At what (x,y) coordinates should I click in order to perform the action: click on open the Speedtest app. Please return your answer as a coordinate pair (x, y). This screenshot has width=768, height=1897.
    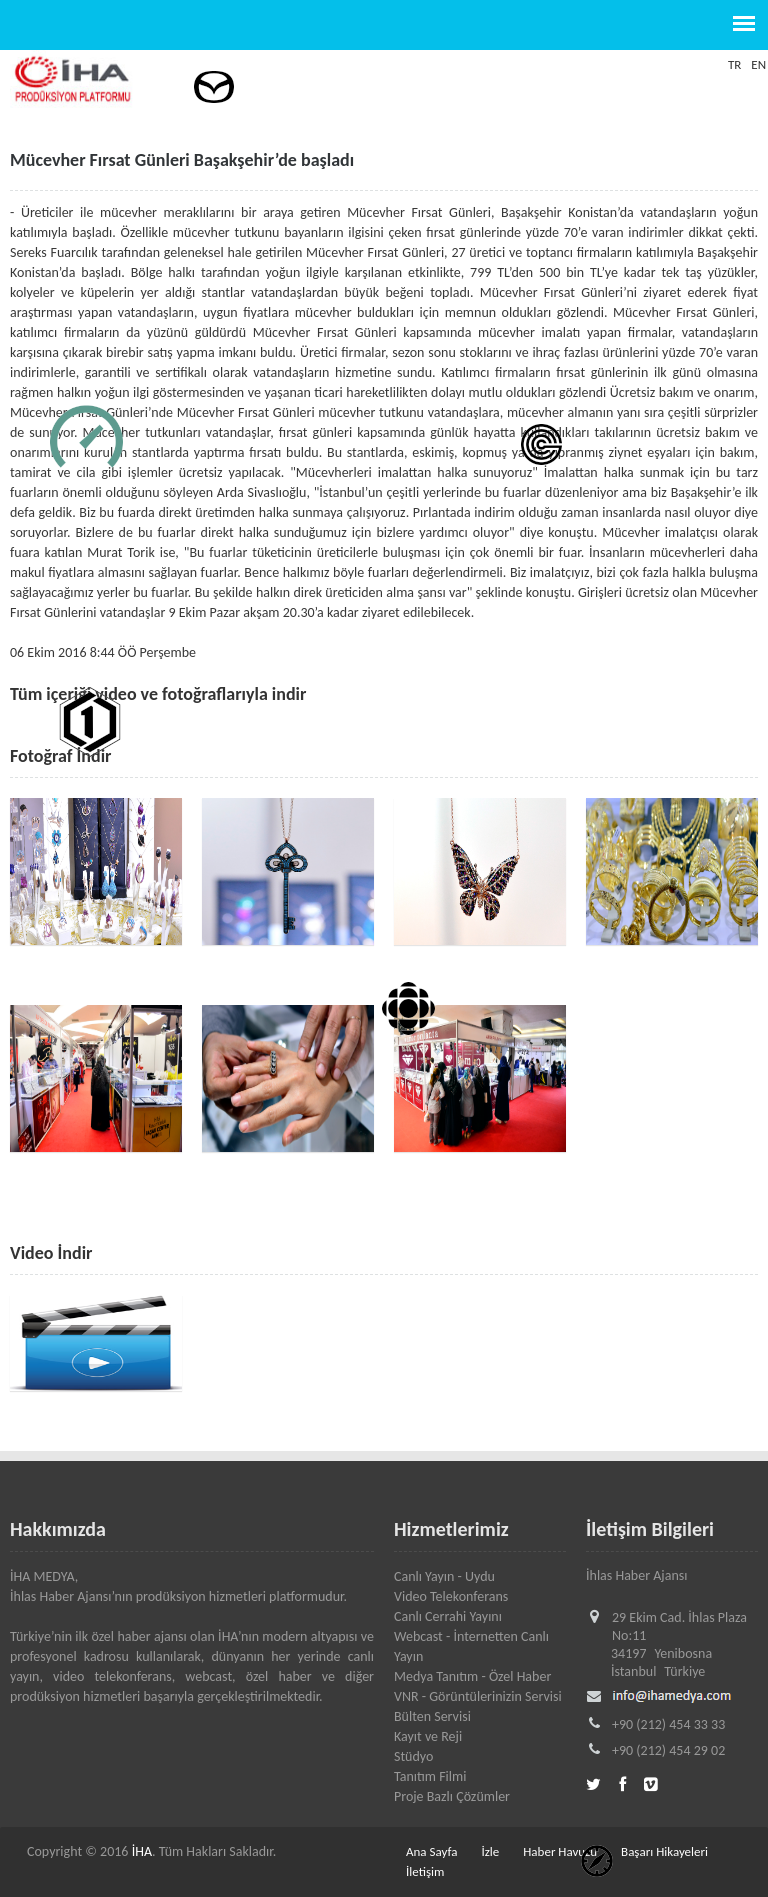
    Looking at the image, I should click on (86, 436).